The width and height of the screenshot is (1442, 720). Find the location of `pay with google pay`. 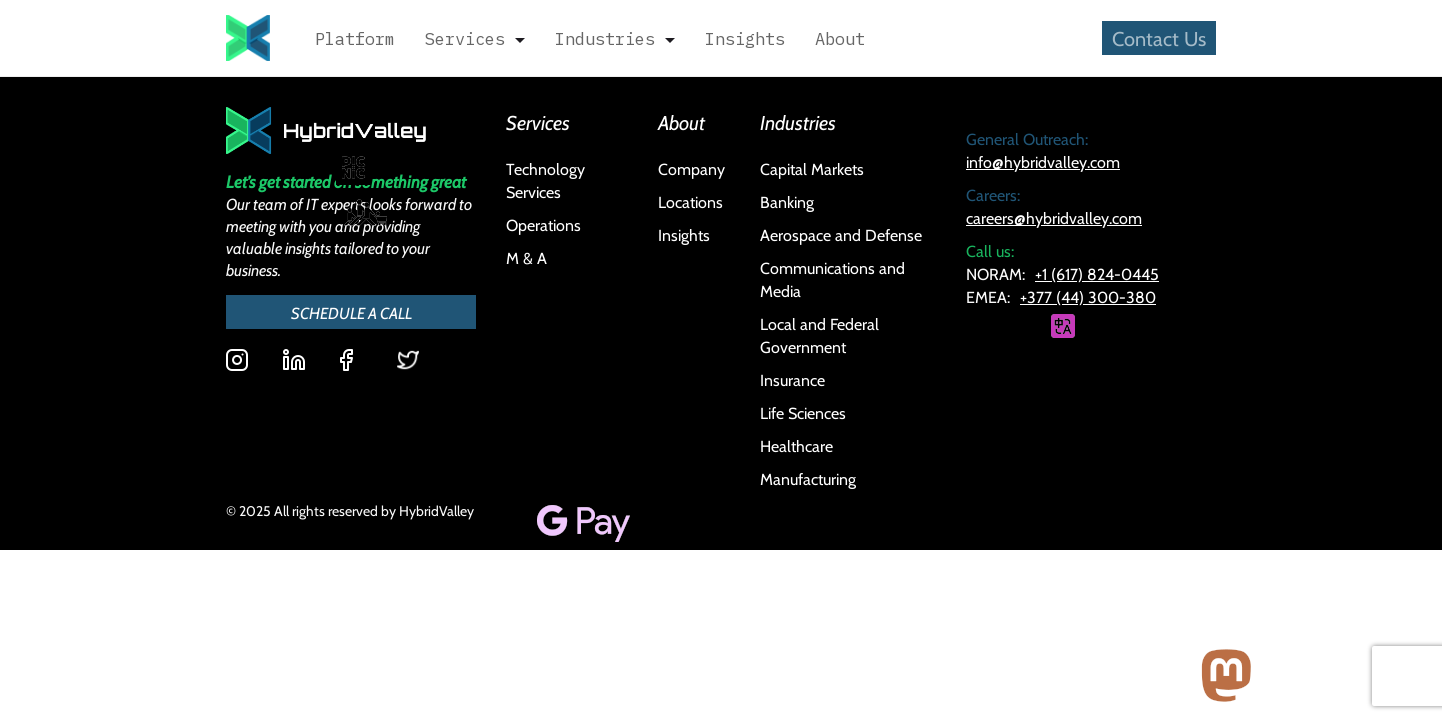

pay with google pay is located at coordinates (583, 523).